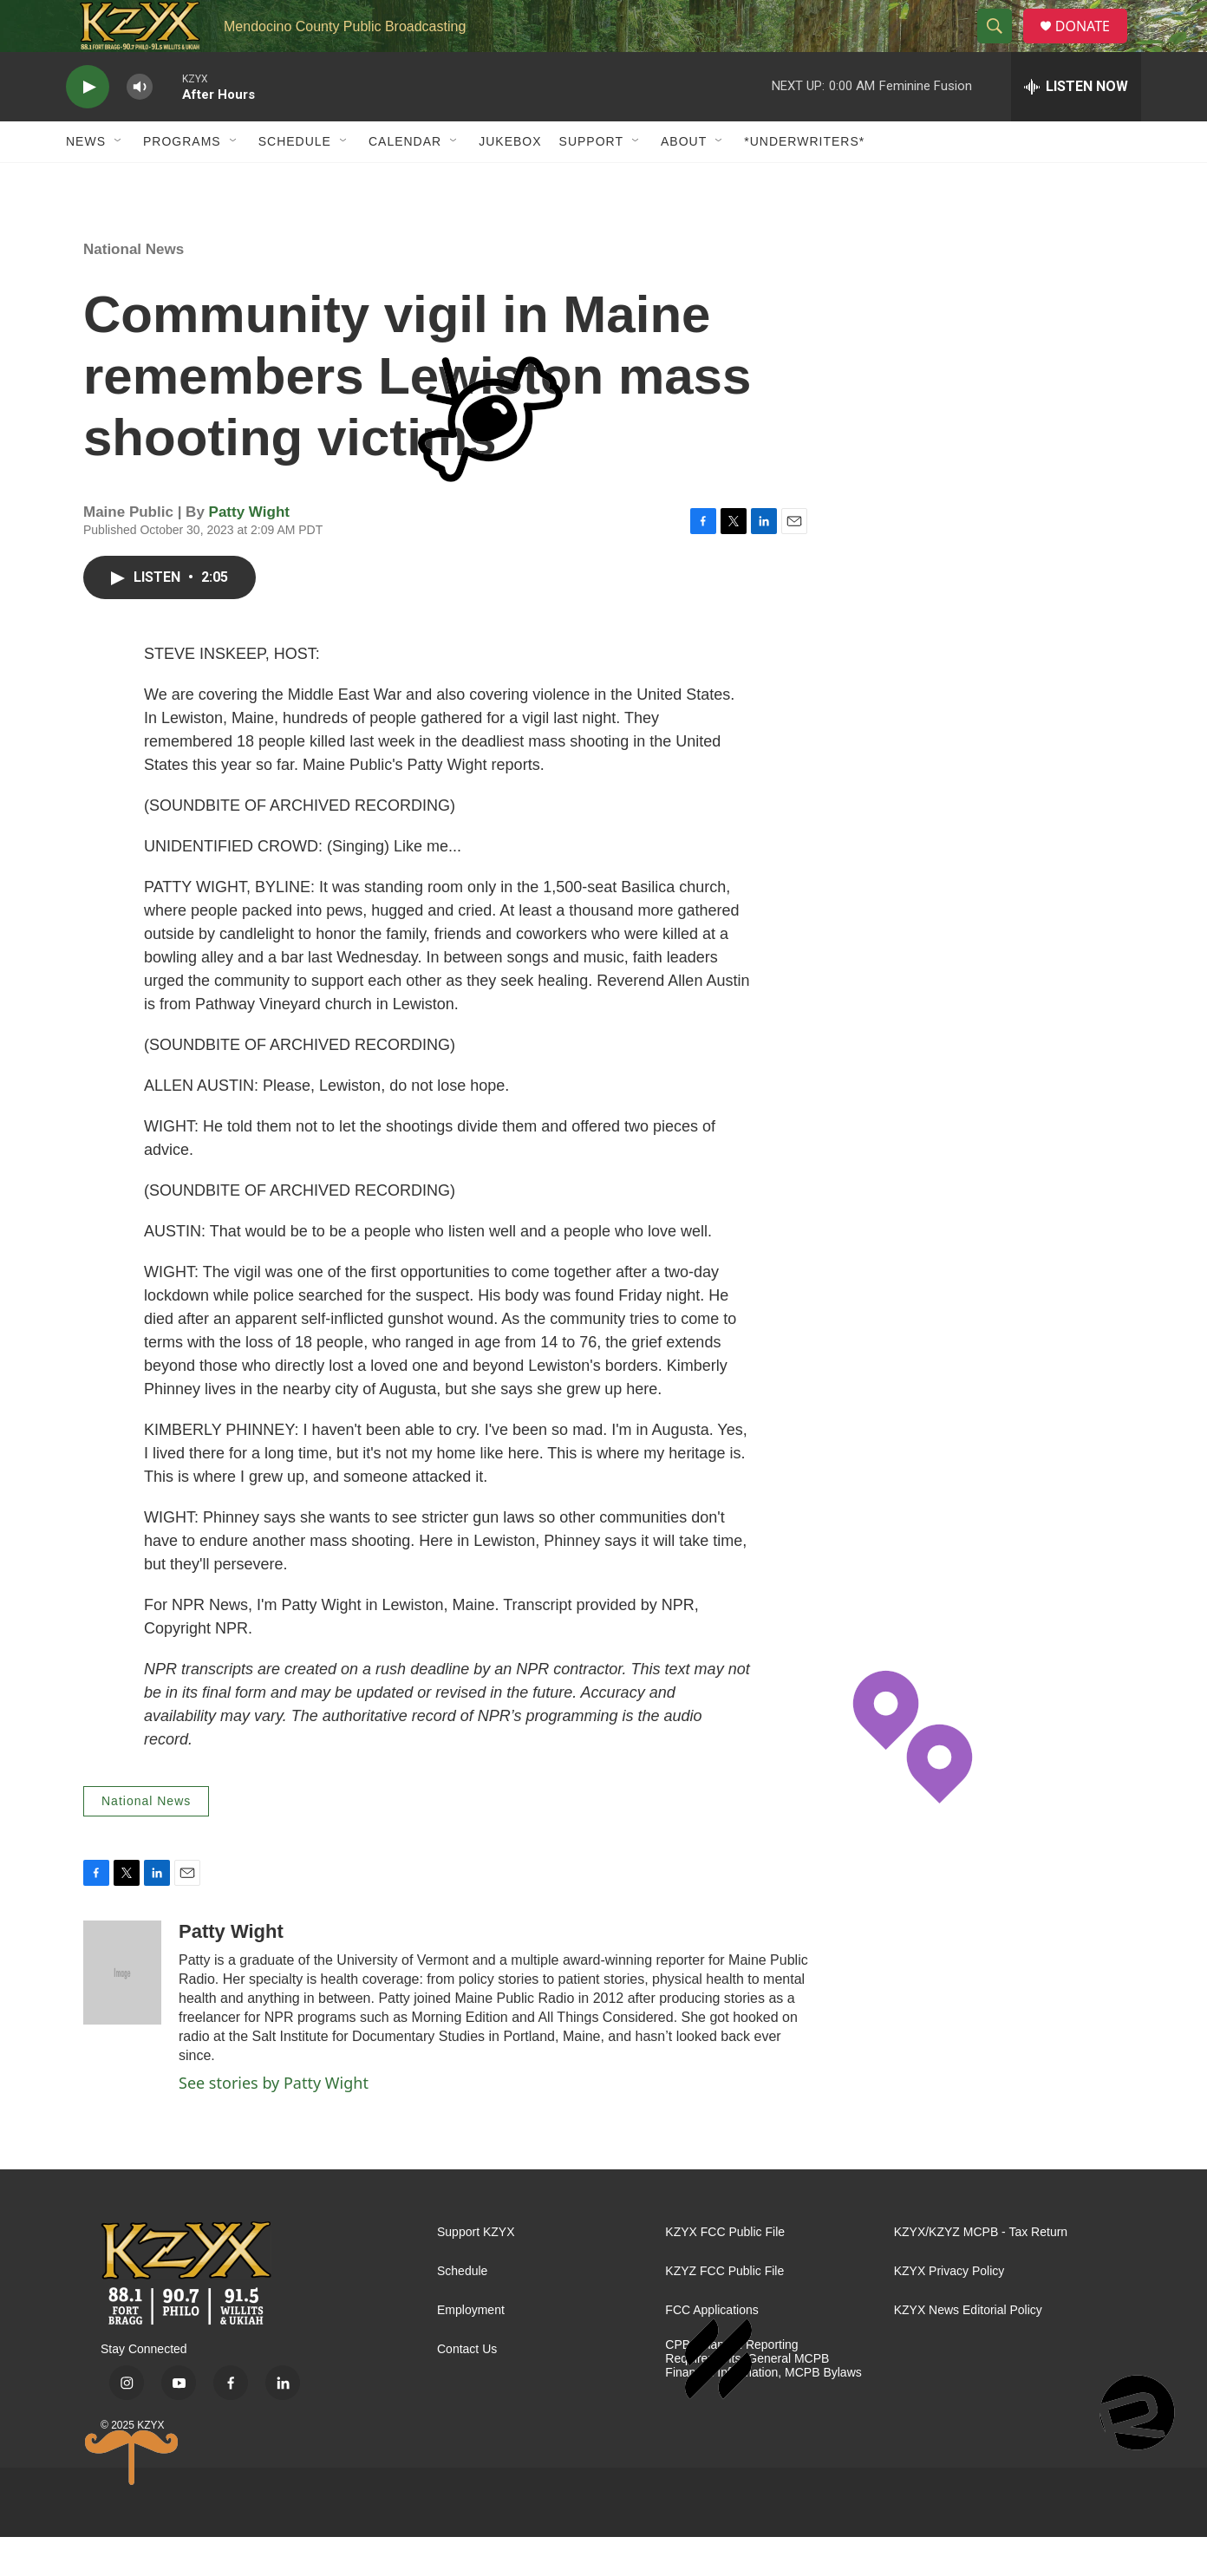 Image resolution: width=1207 pixels, height=2576 pixels. What do you see at coordinates (131, 2457) in the screenshot?
I see `handlebars.js templating library logo` at bounding box center [131, 2457].